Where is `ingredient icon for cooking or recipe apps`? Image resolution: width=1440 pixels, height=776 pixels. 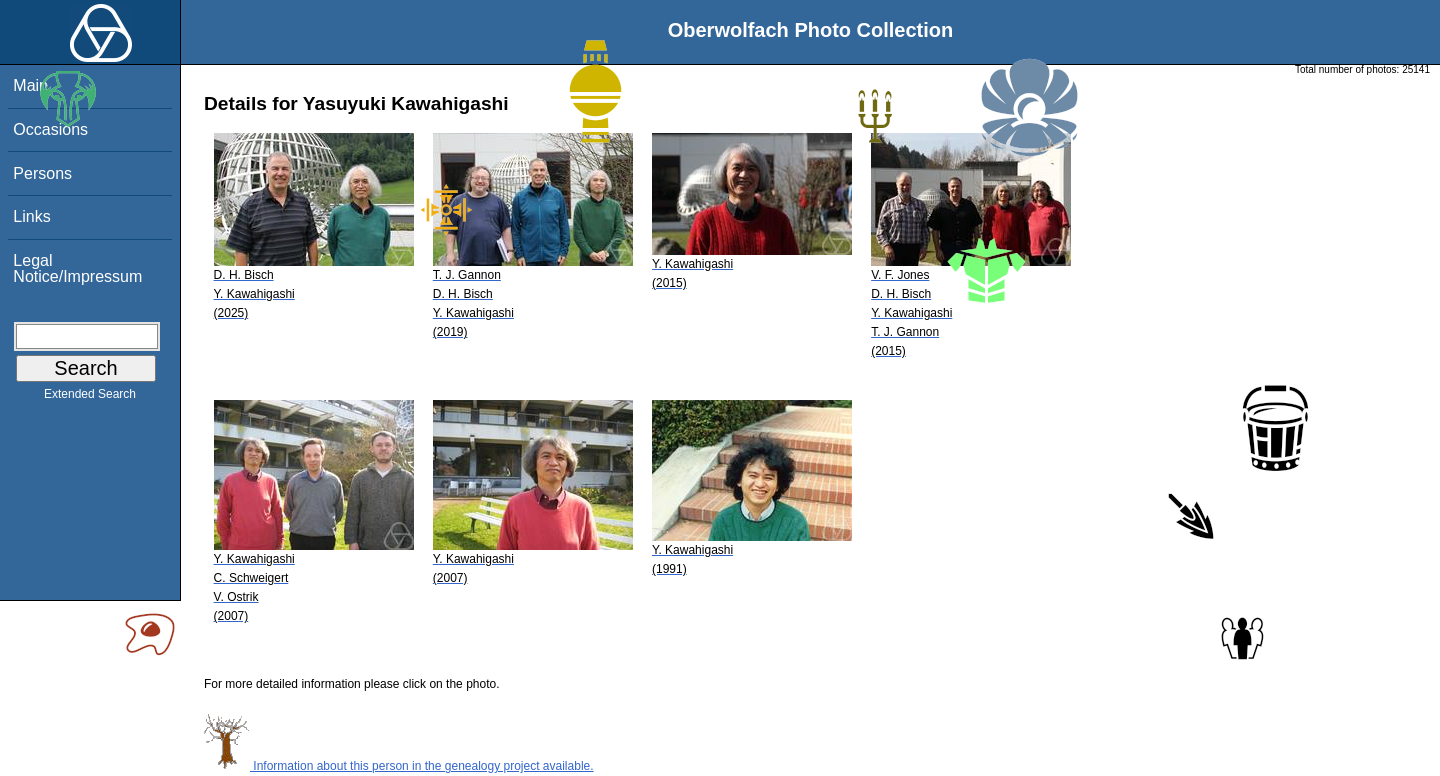 ingredient icon for cooking or recipe apps is located at coordinates (150, 632).